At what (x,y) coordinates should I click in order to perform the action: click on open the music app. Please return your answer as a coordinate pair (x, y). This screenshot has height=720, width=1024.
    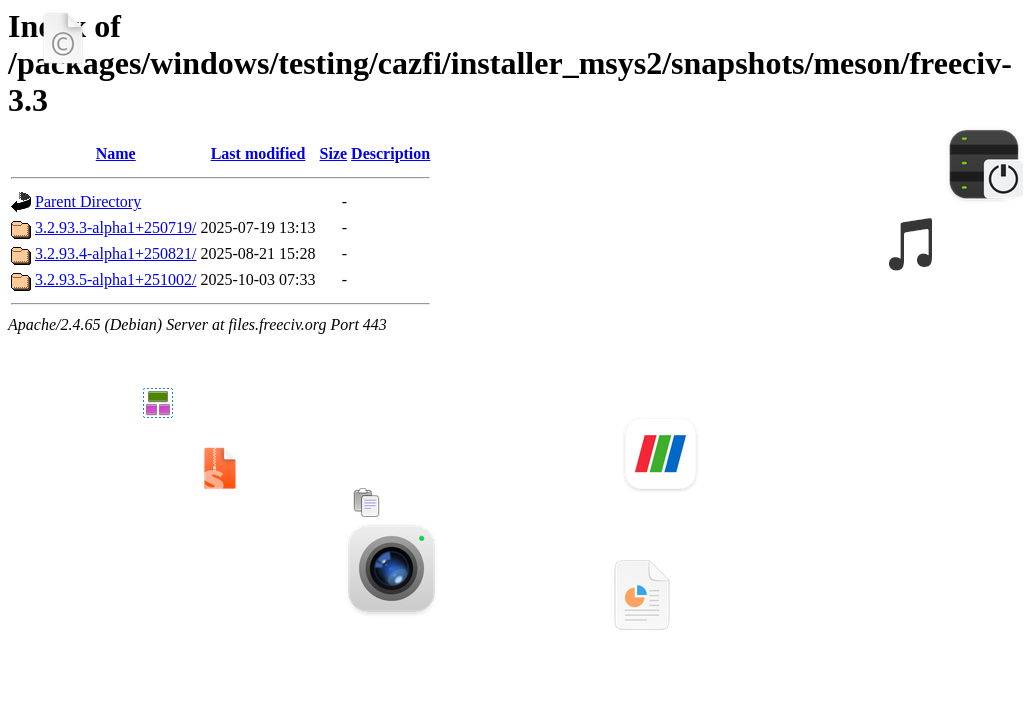
    Looking at the image, I should click on (911, 246).